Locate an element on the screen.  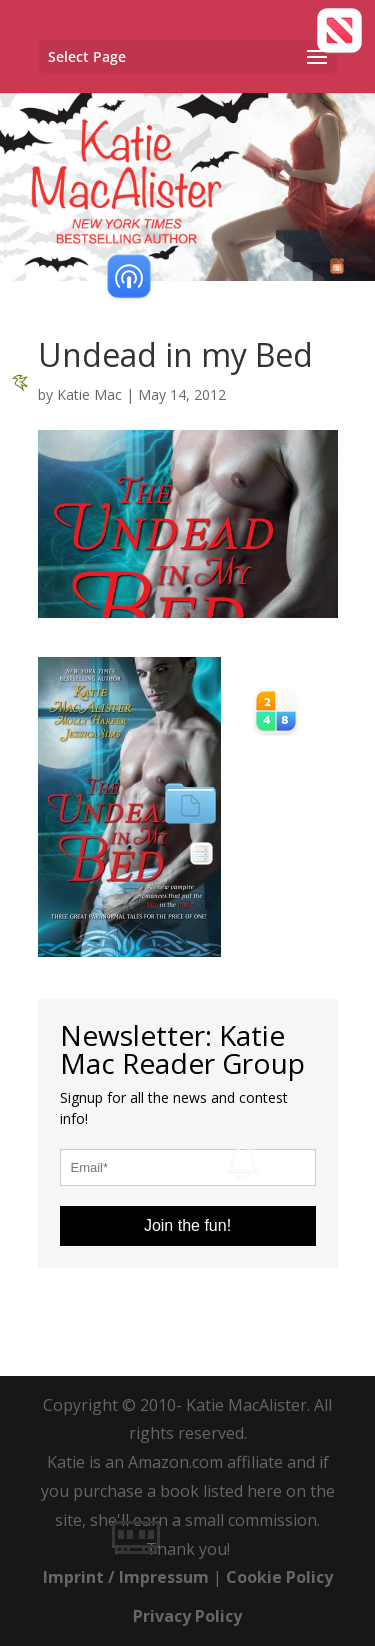
open sequeler database management app is located at coordinates (201, 853).